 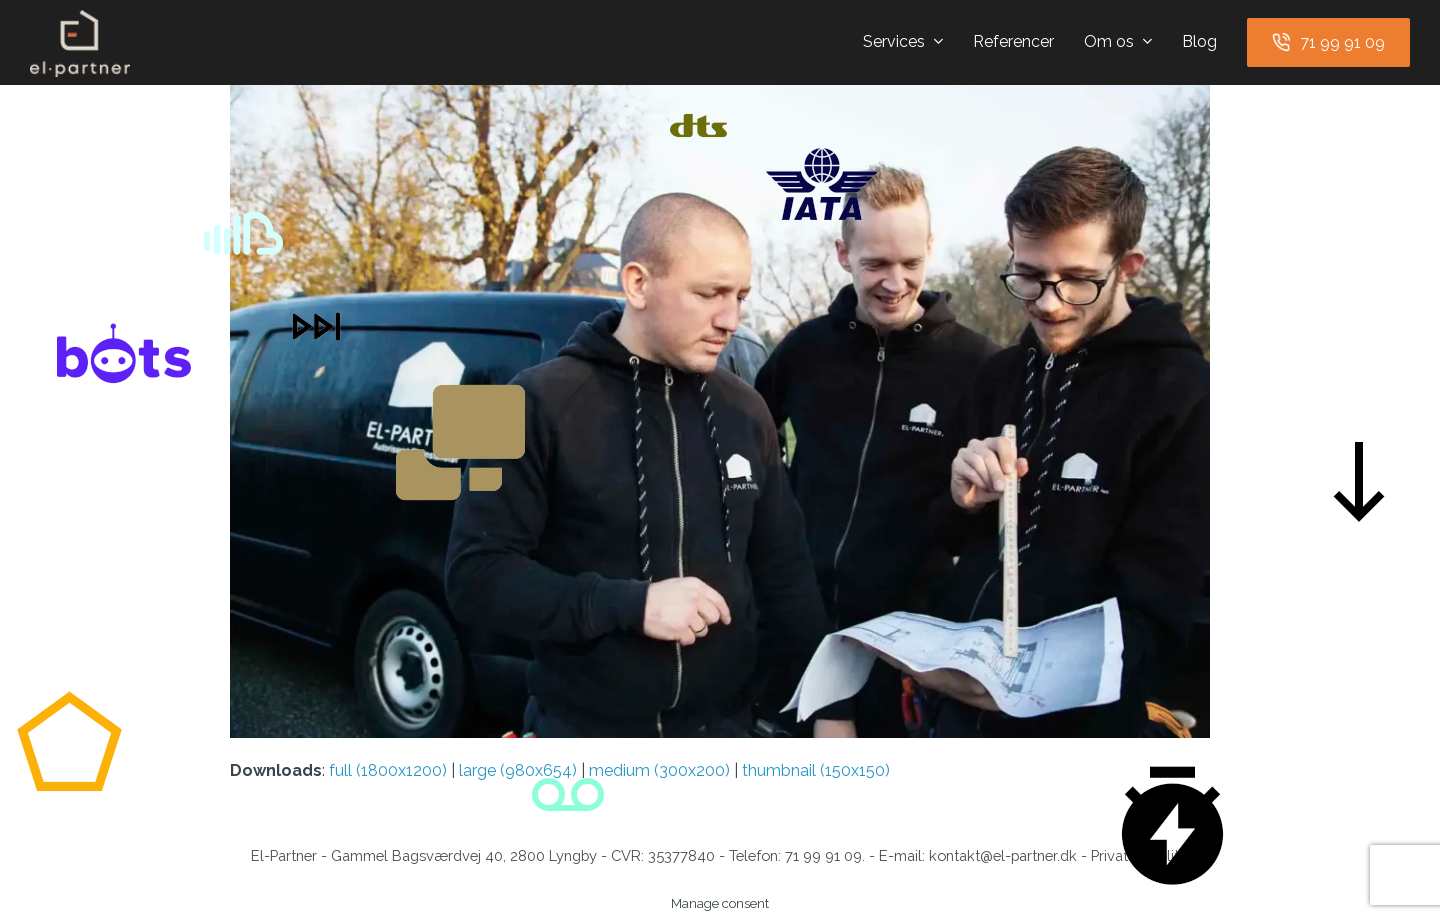 I want to click on scroll down for more content, so click(x=1359, y=482).